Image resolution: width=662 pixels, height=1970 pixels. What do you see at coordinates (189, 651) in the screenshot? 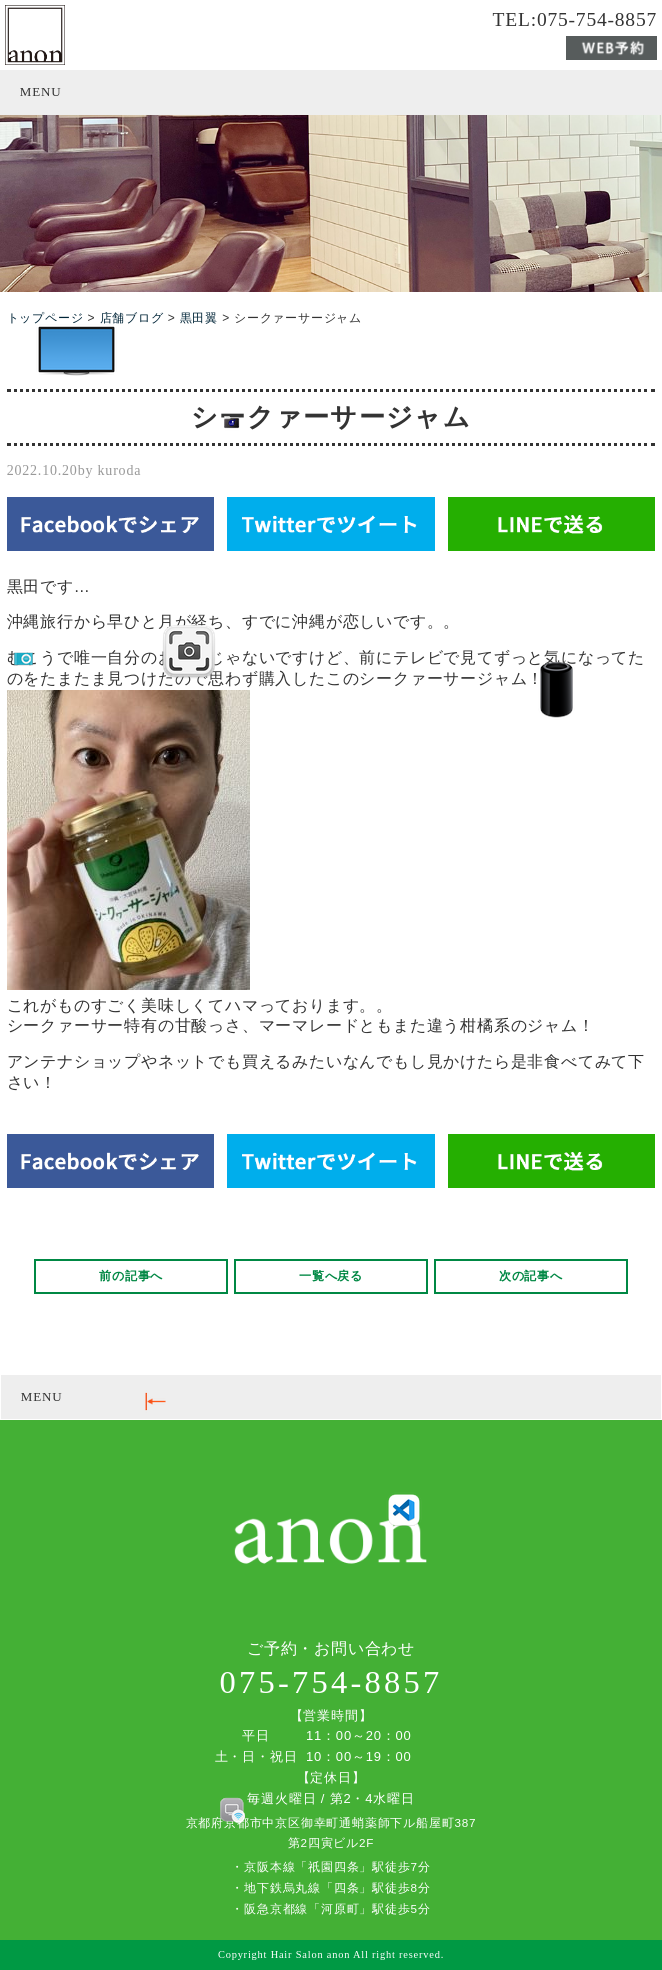
I see `capture a screenshot of your screen` at bounding box center [189, 651].